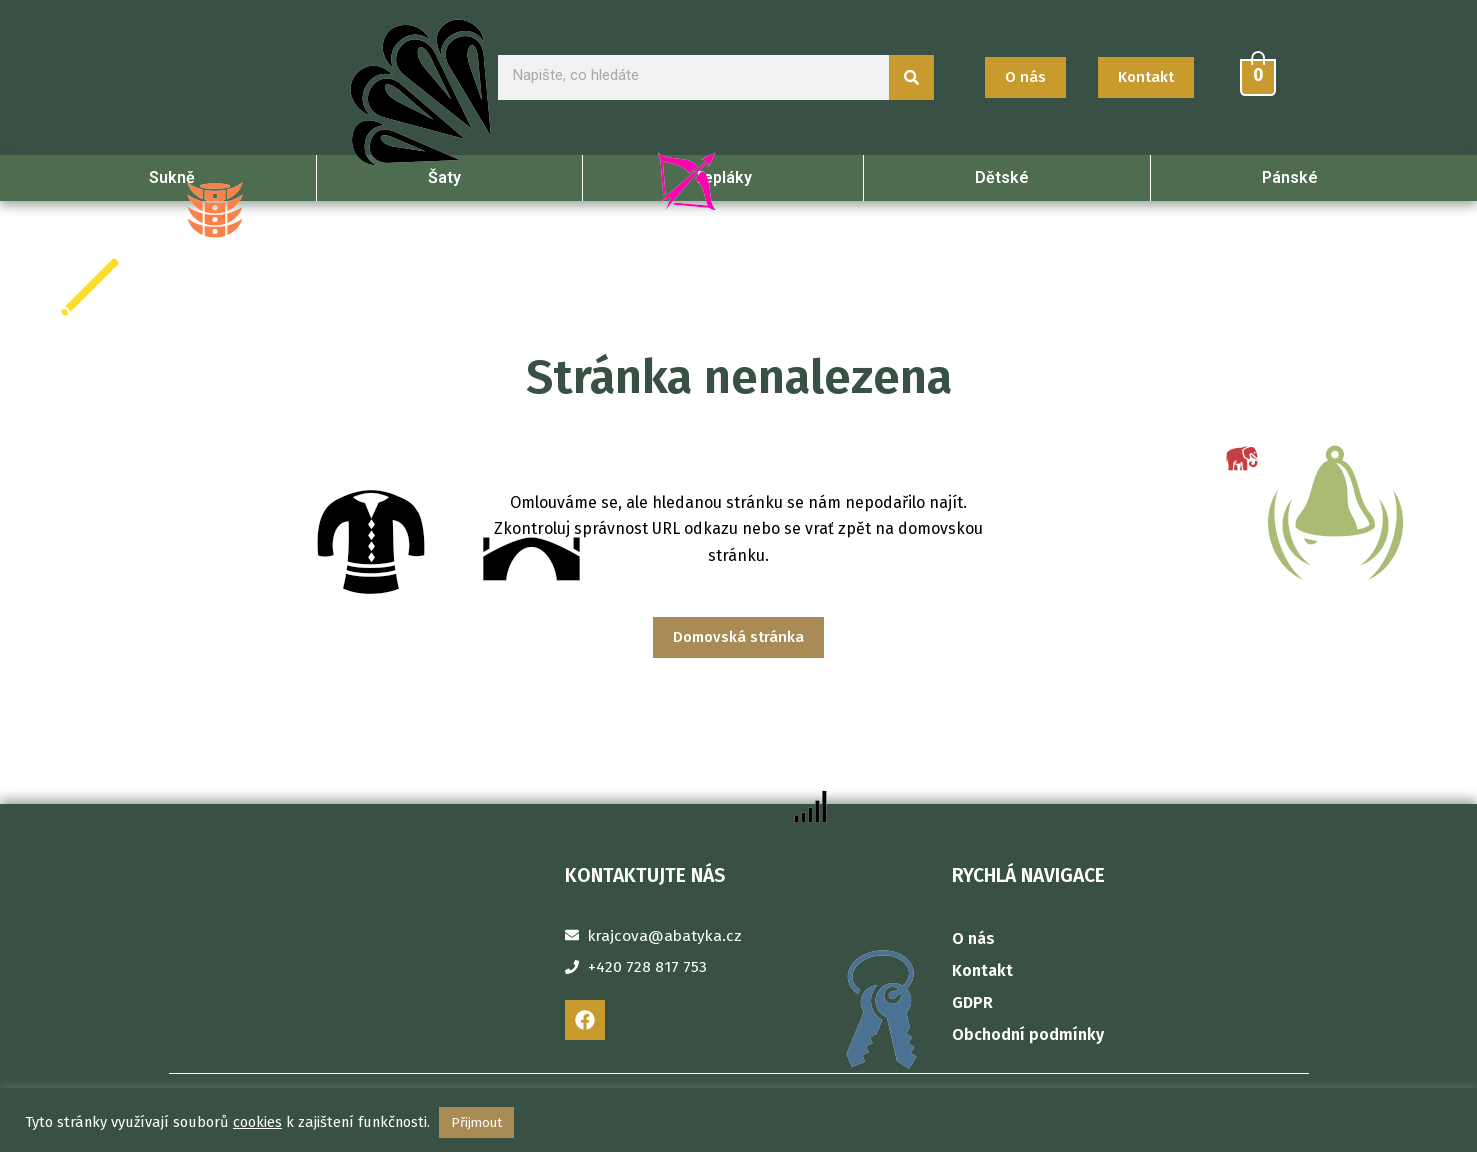 The height and width of the screenshot is (1152, 1477). What do you see at coordinates (881, 1009) in the screenshot?
I see `access property or home management settings` at bounding box center [881, 1009].